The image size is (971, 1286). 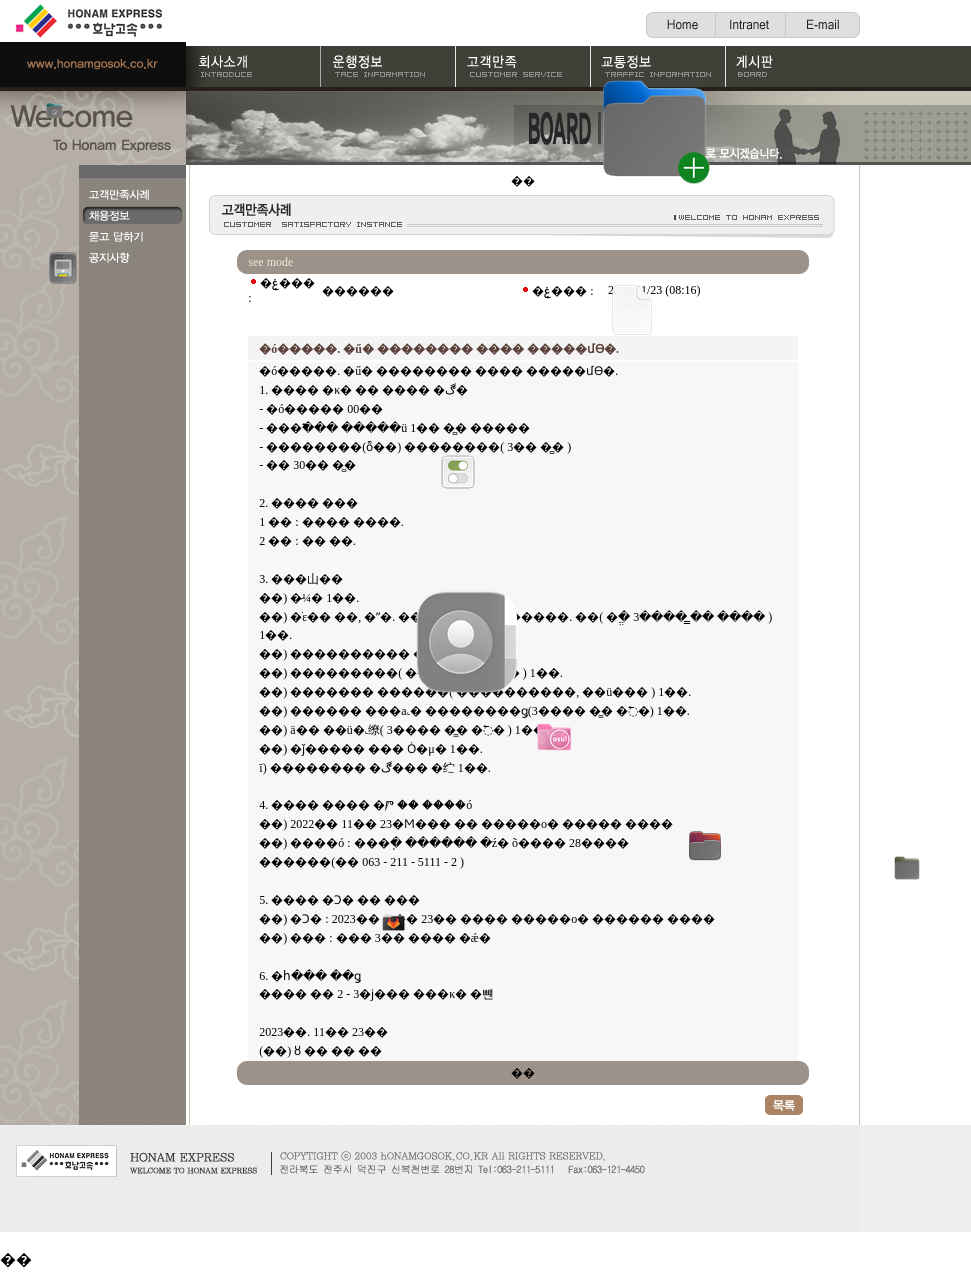 What do you see at coordinates (393, 922) in the screenshot?
I see `folder containing GitLab projects or repositories` at bounding box center [393, 922].